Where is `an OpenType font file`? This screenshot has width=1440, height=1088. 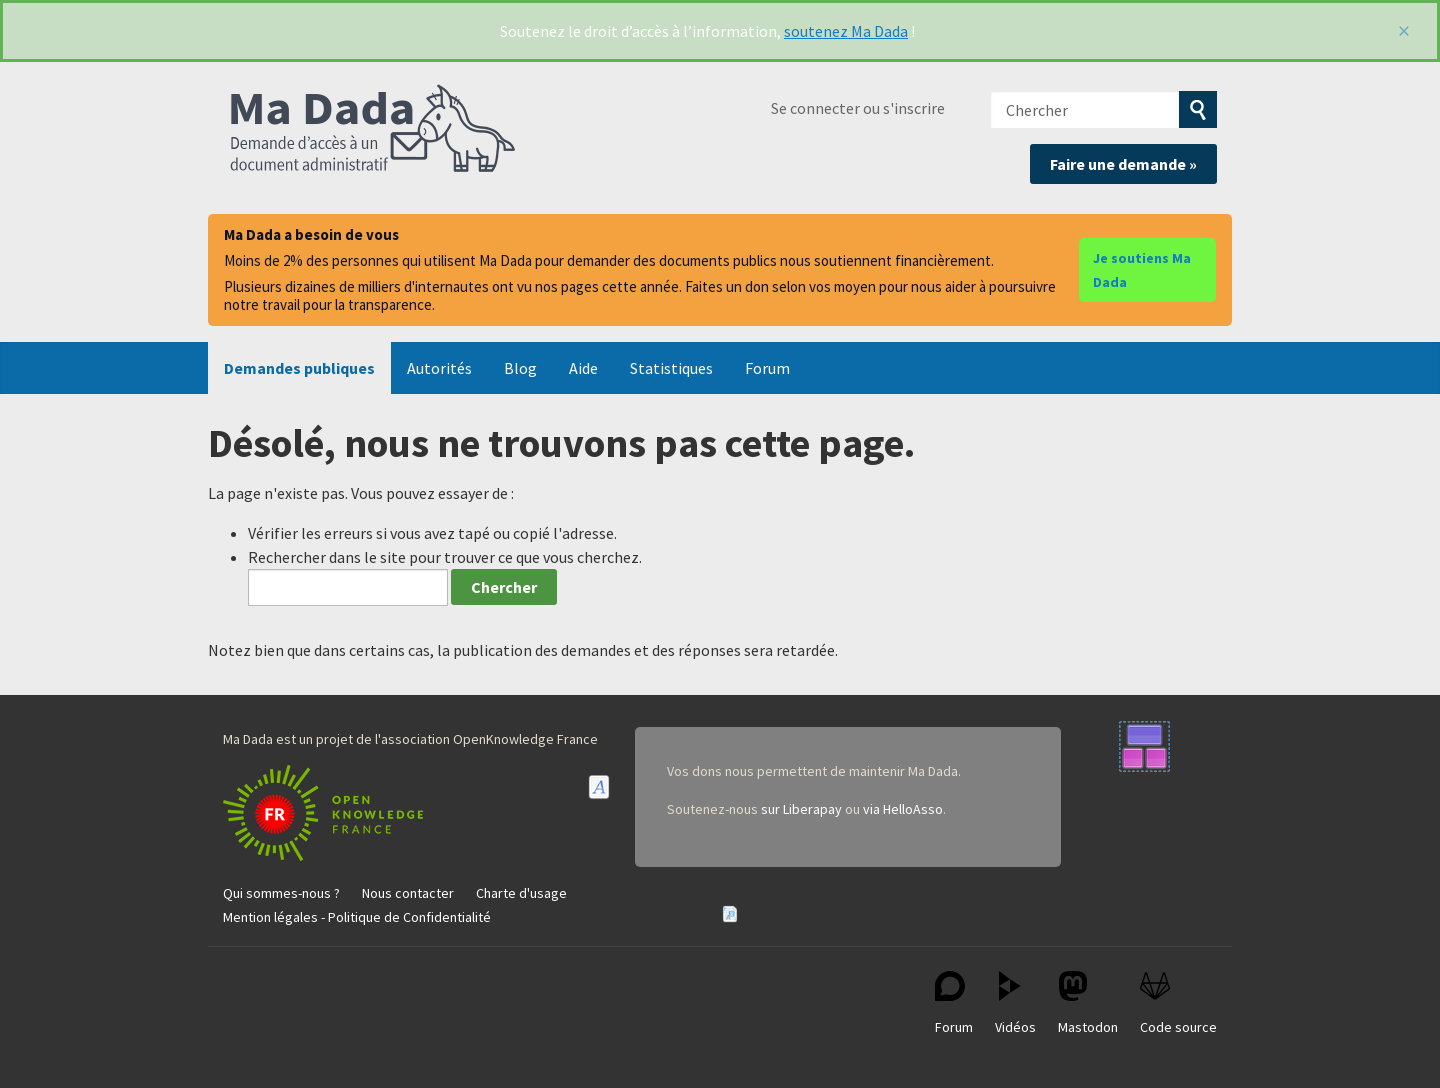 an OpenType font file is located at coordinates (599, 787).